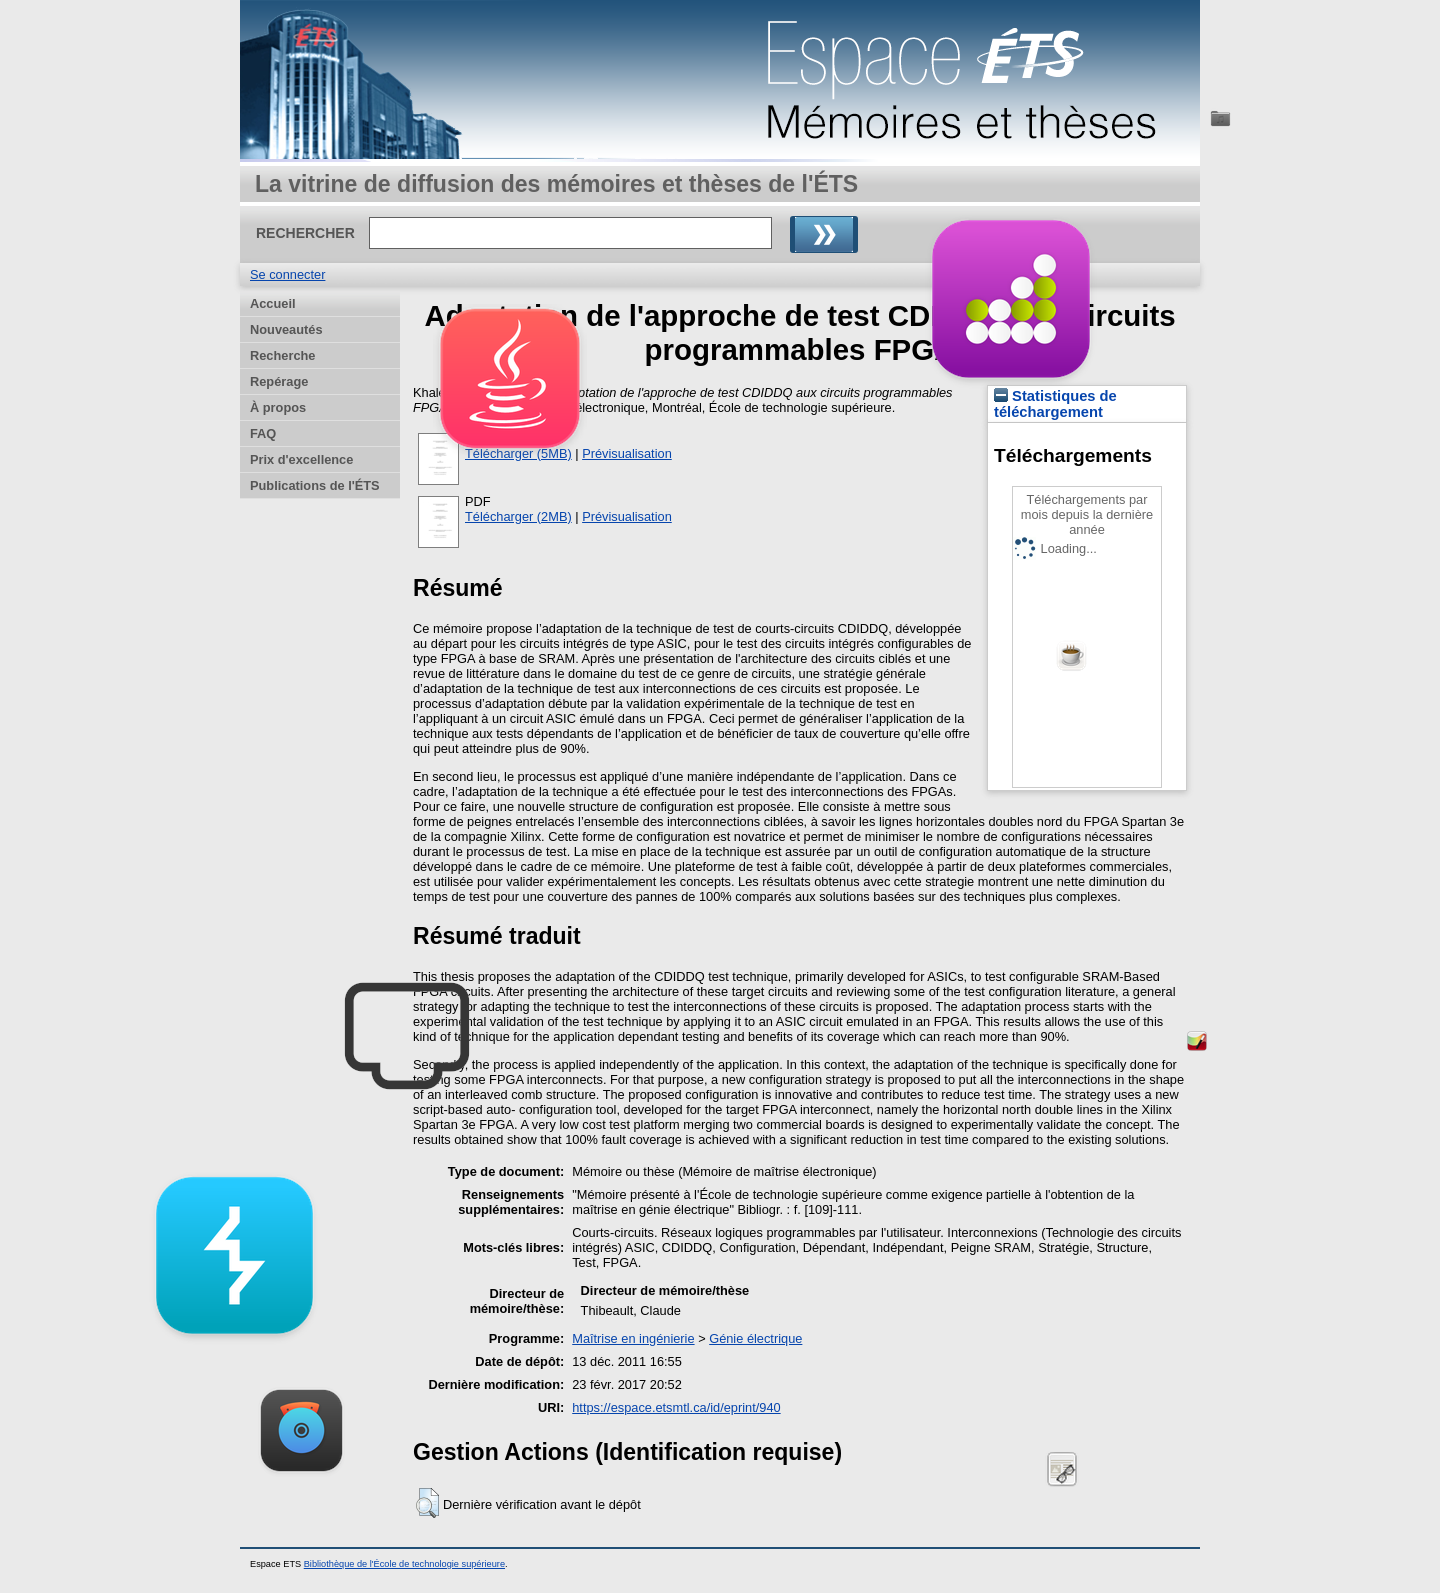  I want to click on launch caffeine app to prevent sleep mode, so click(1071, 655).